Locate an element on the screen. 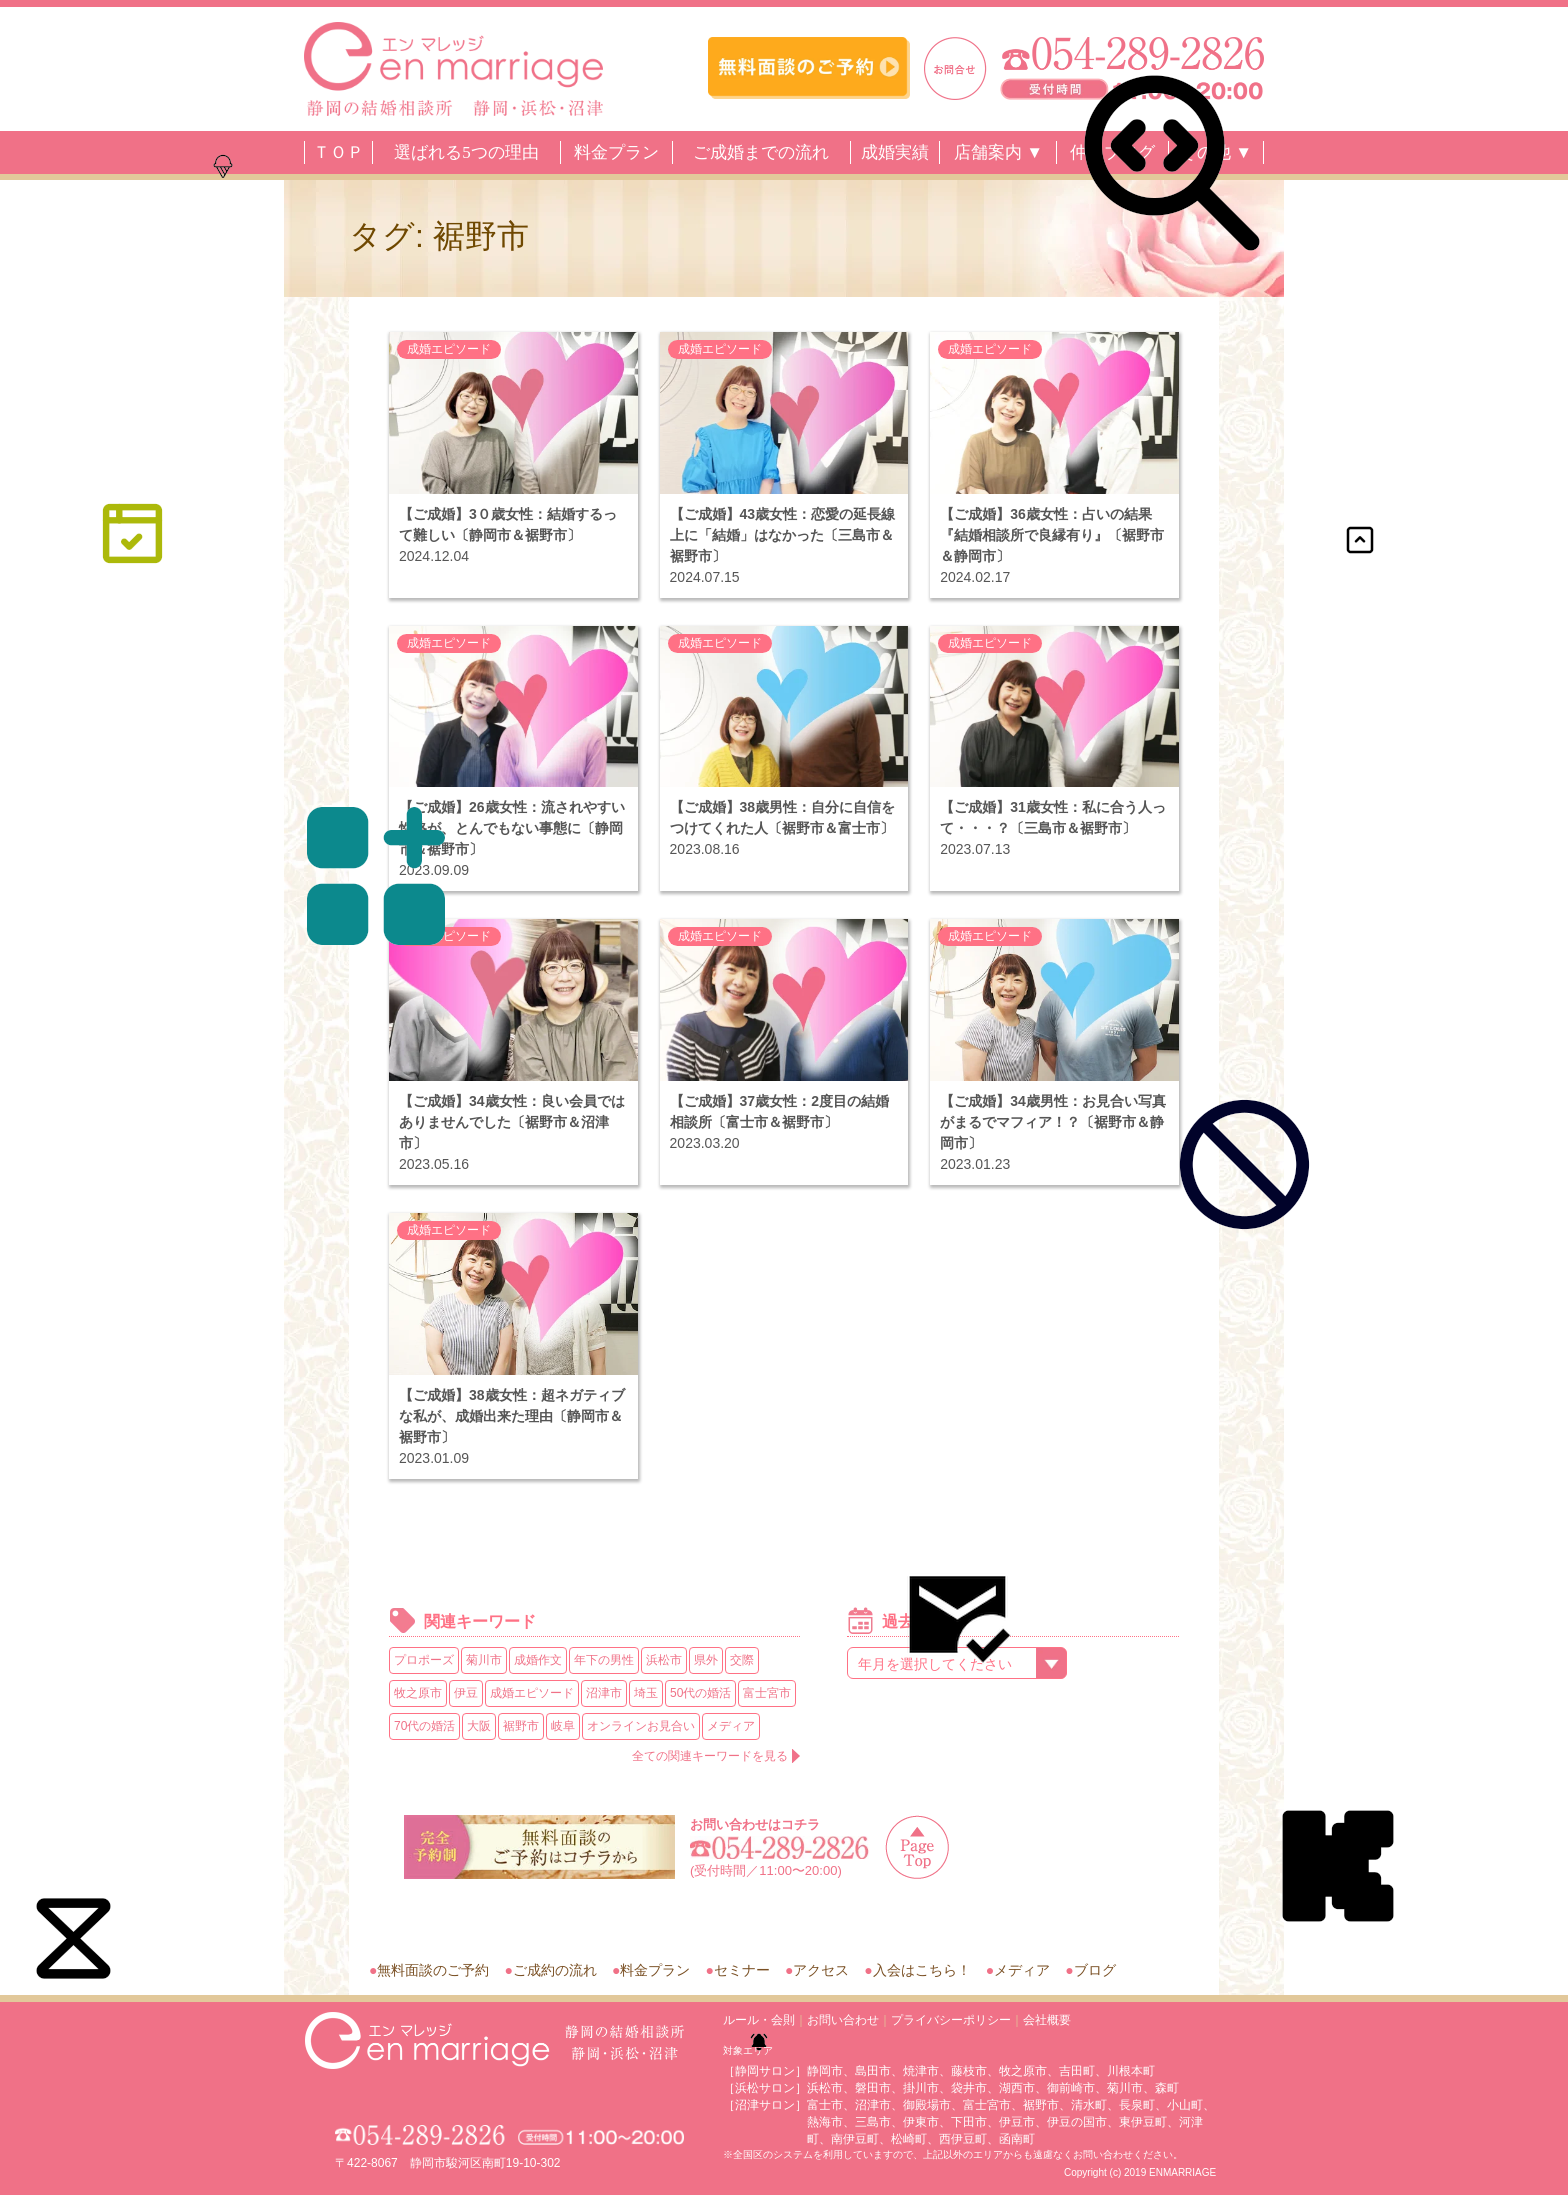  indicates new notifications are available is located at coordinates (759, 2042).